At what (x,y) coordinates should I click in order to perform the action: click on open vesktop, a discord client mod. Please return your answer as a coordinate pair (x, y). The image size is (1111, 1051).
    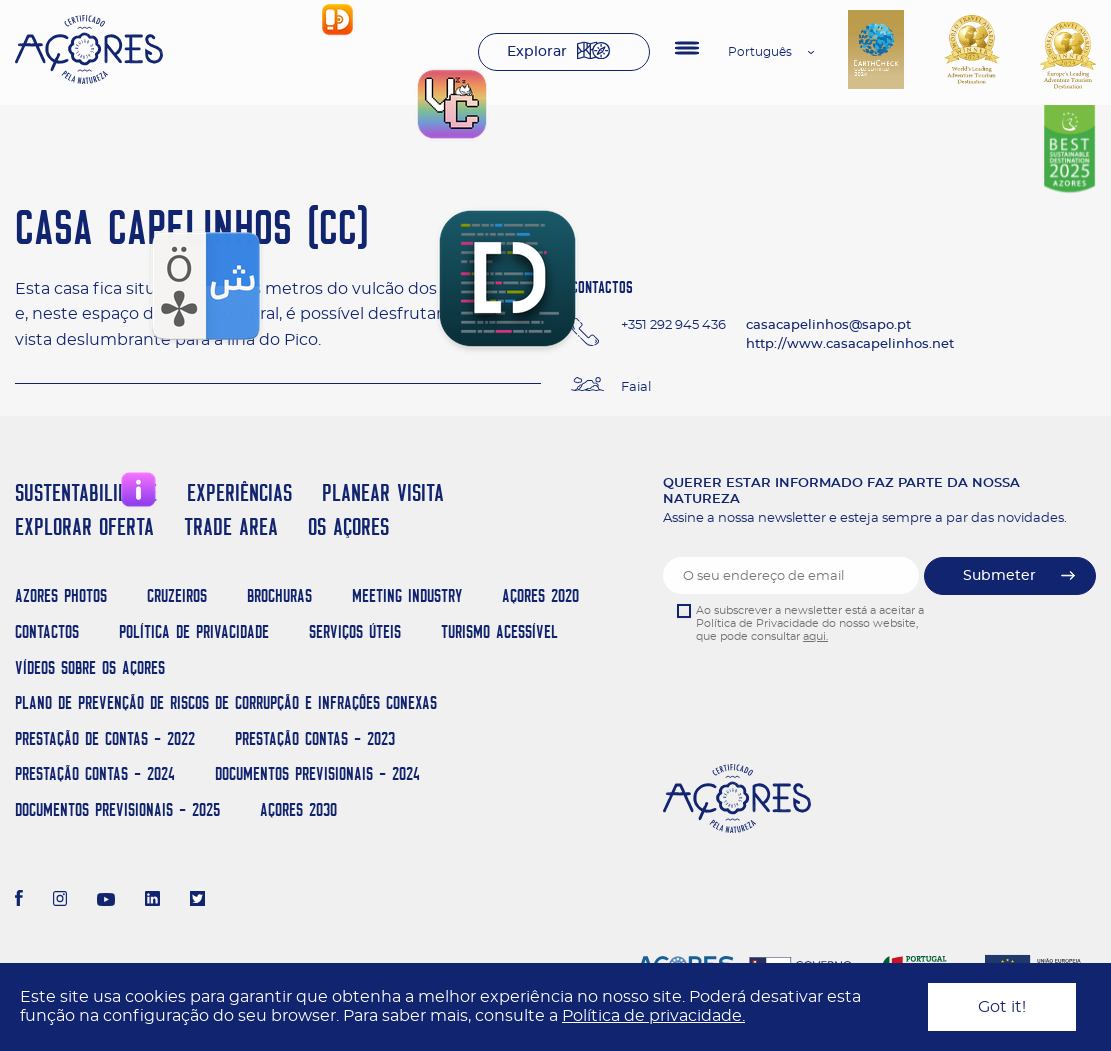
    Looking at the image, I should click on (452, 103).